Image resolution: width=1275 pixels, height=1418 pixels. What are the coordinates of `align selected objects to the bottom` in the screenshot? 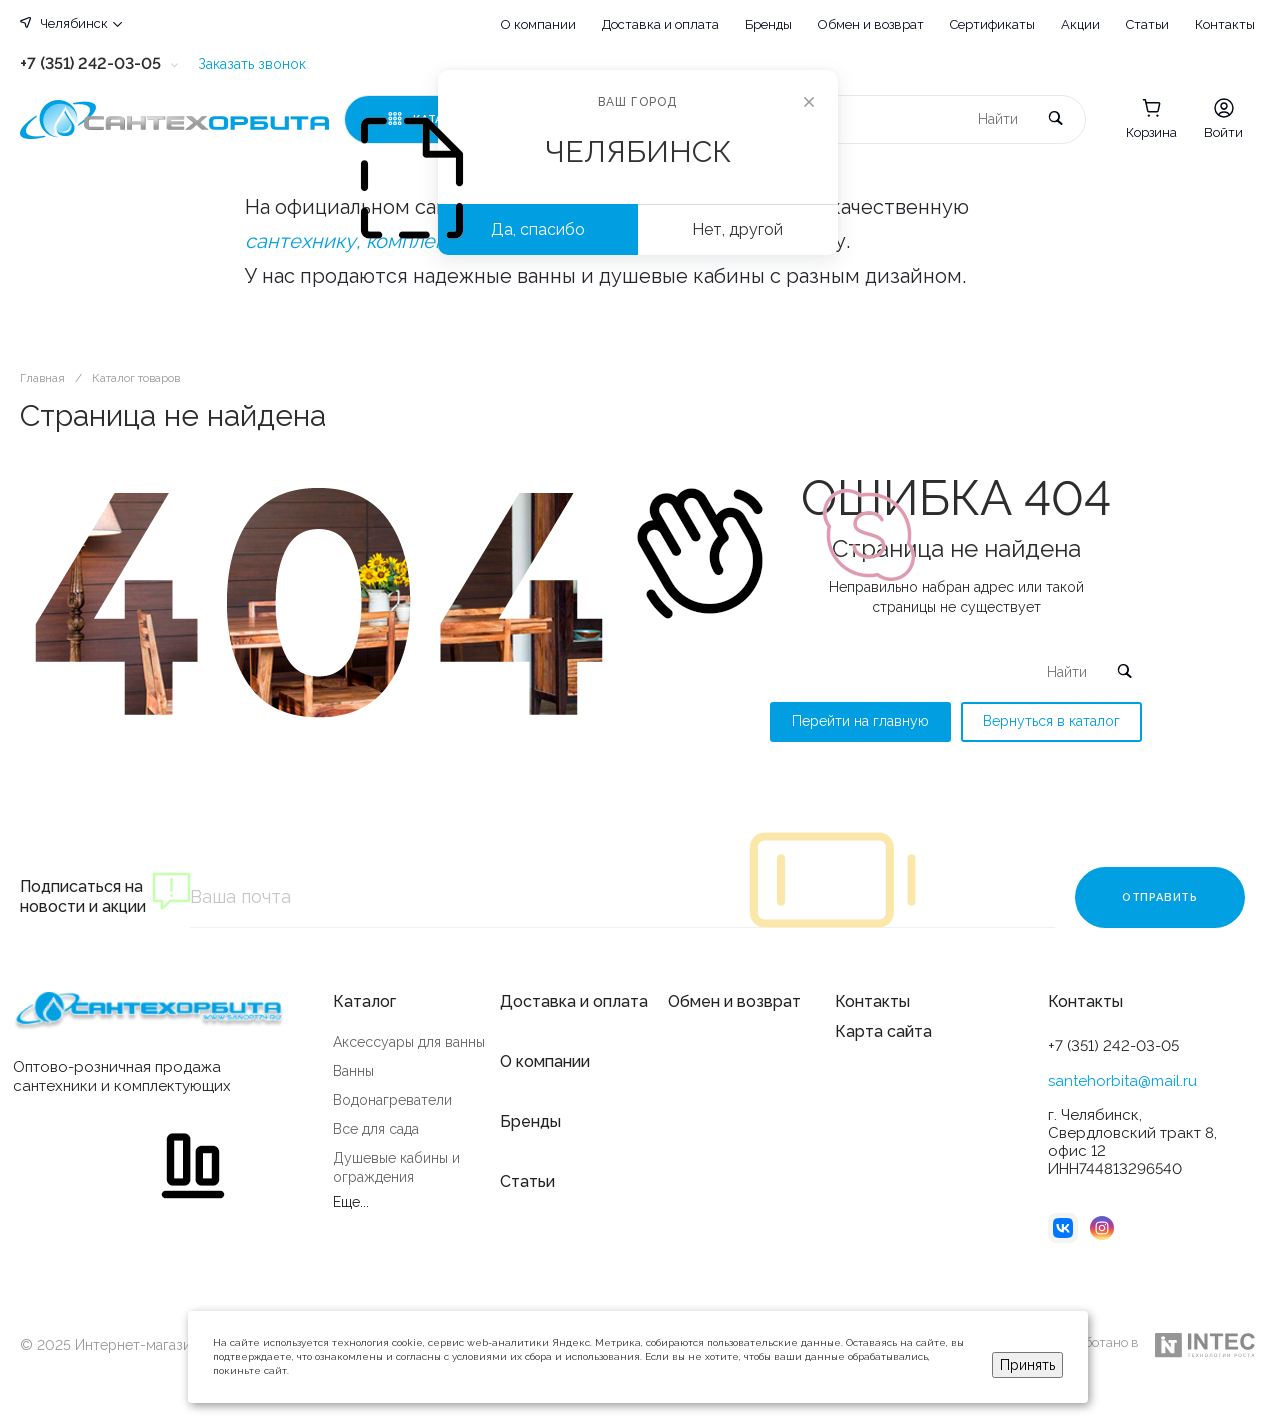 It's located at (193, 1167).